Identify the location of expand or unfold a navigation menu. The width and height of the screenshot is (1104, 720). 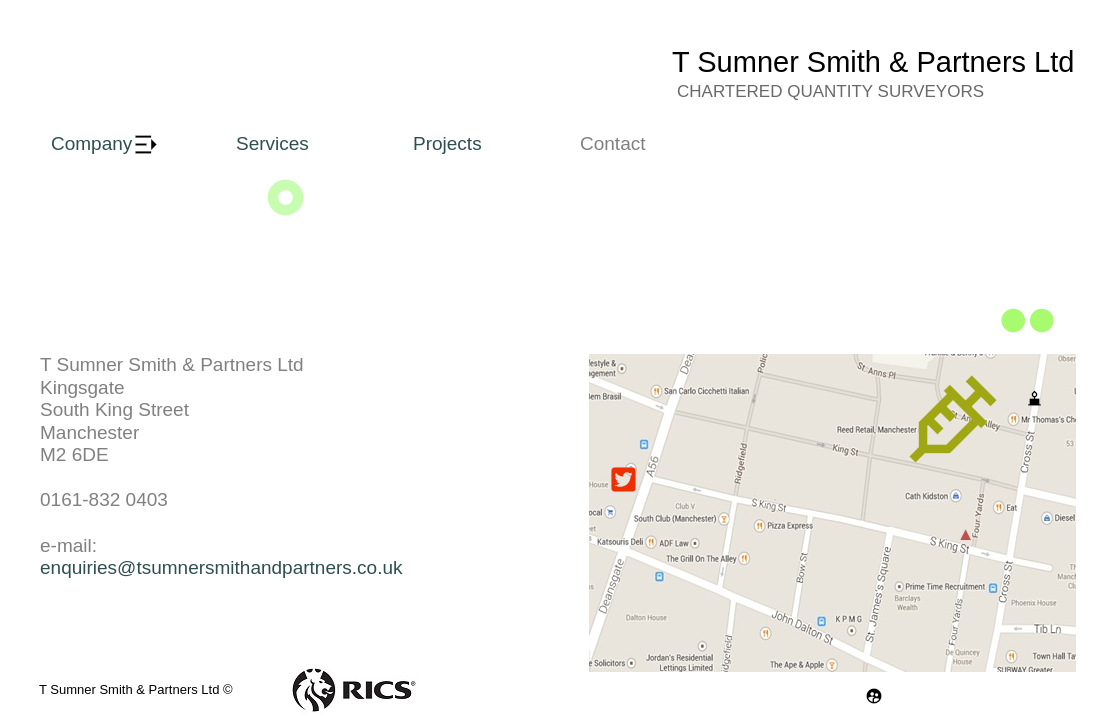
(145, 144).